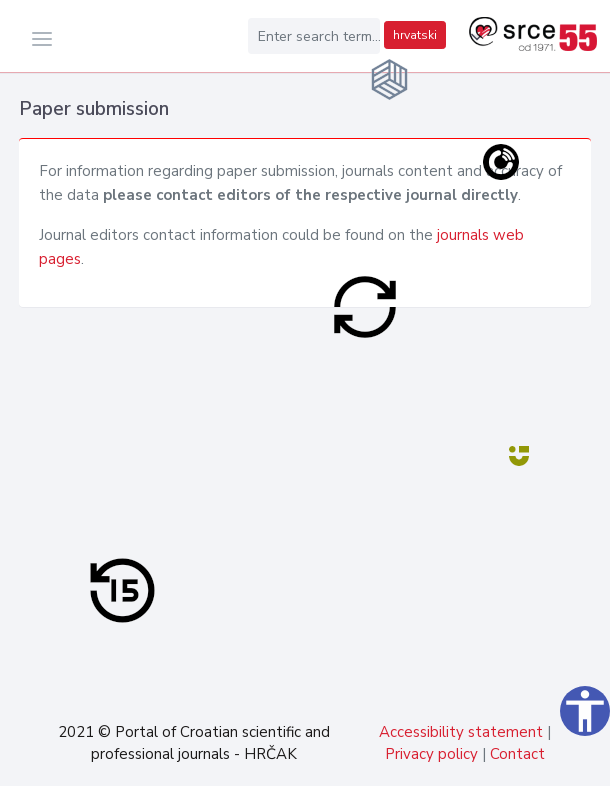 The image size is (610, 786). Describe the element at coordinates (519, 456) in the screenshot. I see `open the NiceHash cryptocurrency mining app` at that location.